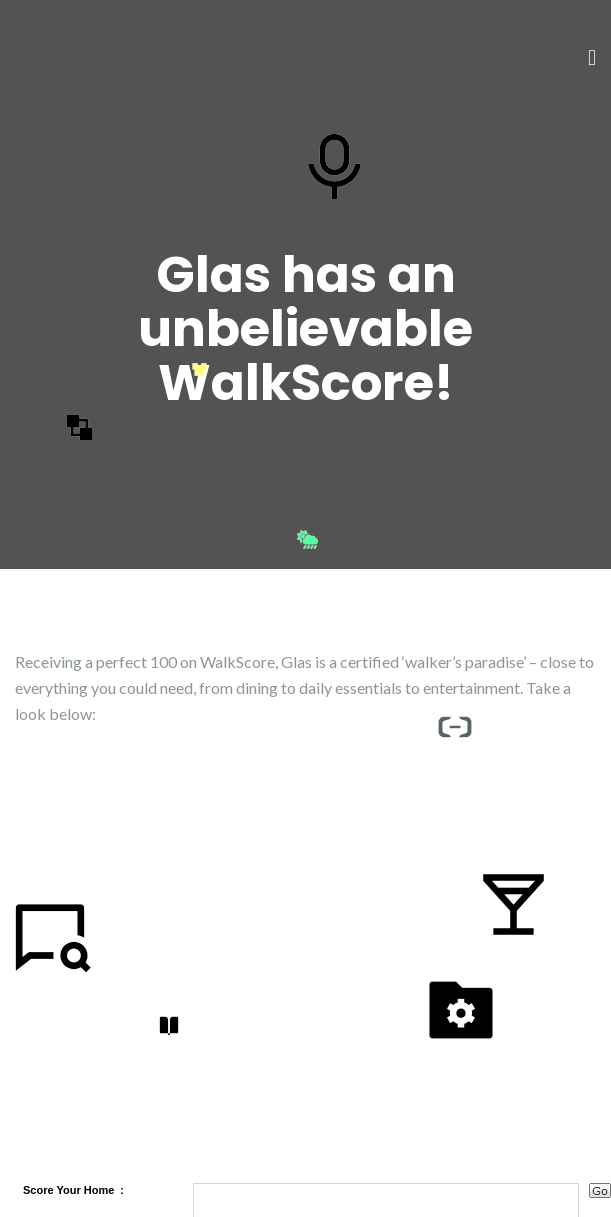 This screenshot has height=1217, width=611. I want to click on view drink or cocktail menu, so click(513, 904).